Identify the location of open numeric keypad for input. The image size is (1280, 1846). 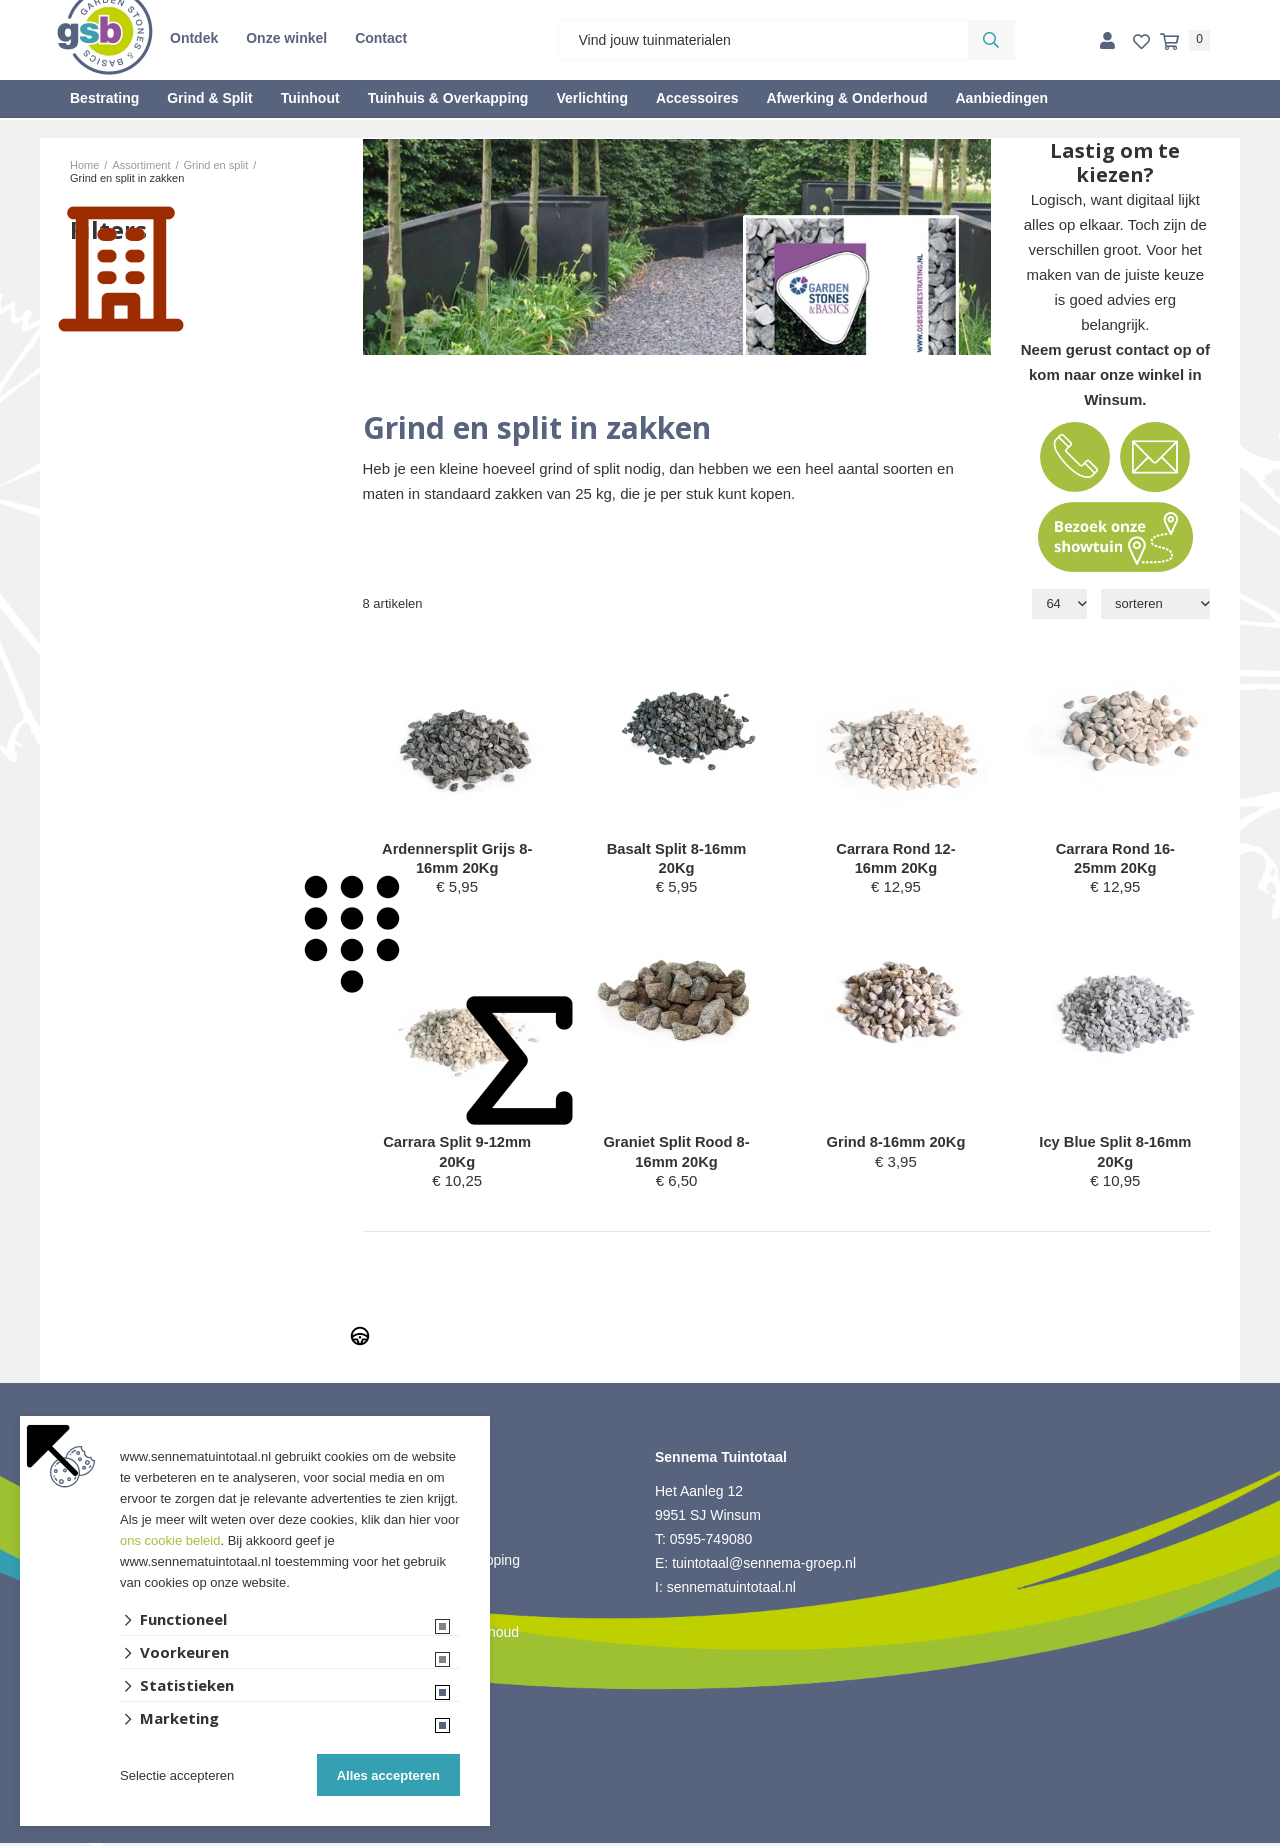
(352, 932).